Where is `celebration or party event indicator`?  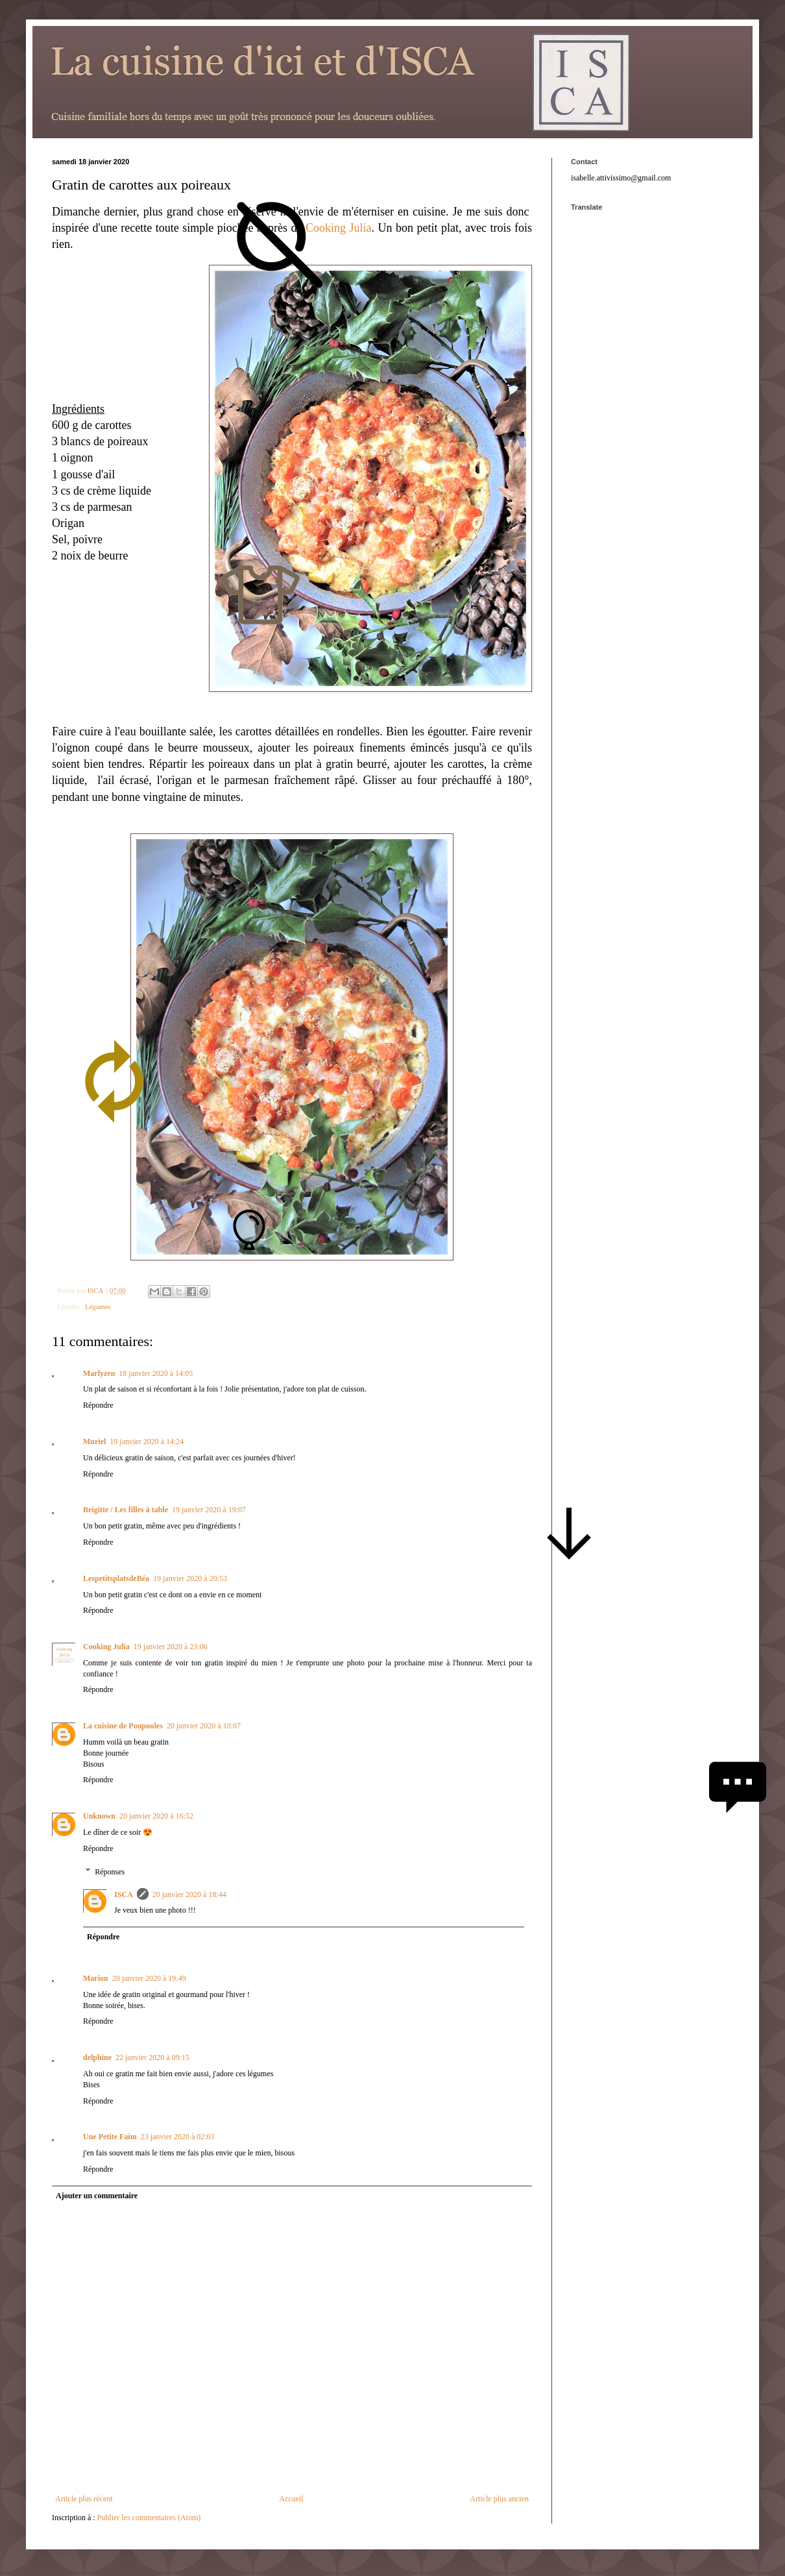 celebration or party event indicator is located at coordinates (249, 1230).